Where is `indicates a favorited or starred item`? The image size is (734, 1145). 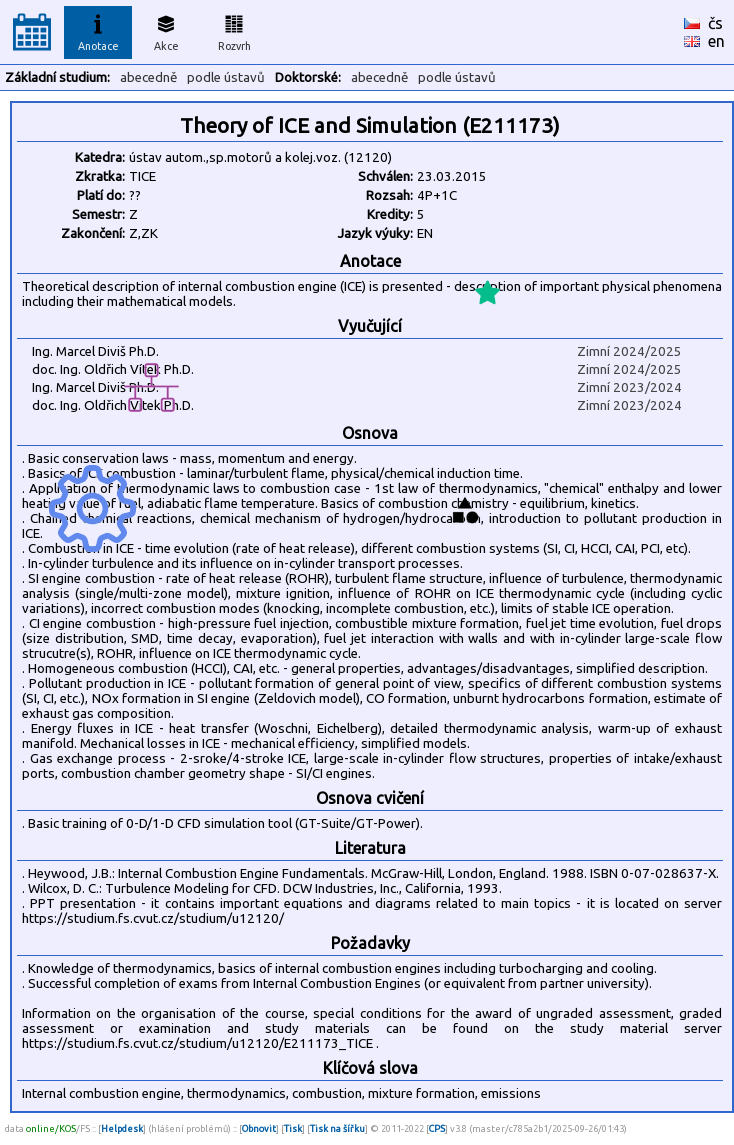
indicates a favorited or starred item is located at coordinates (487, 293).